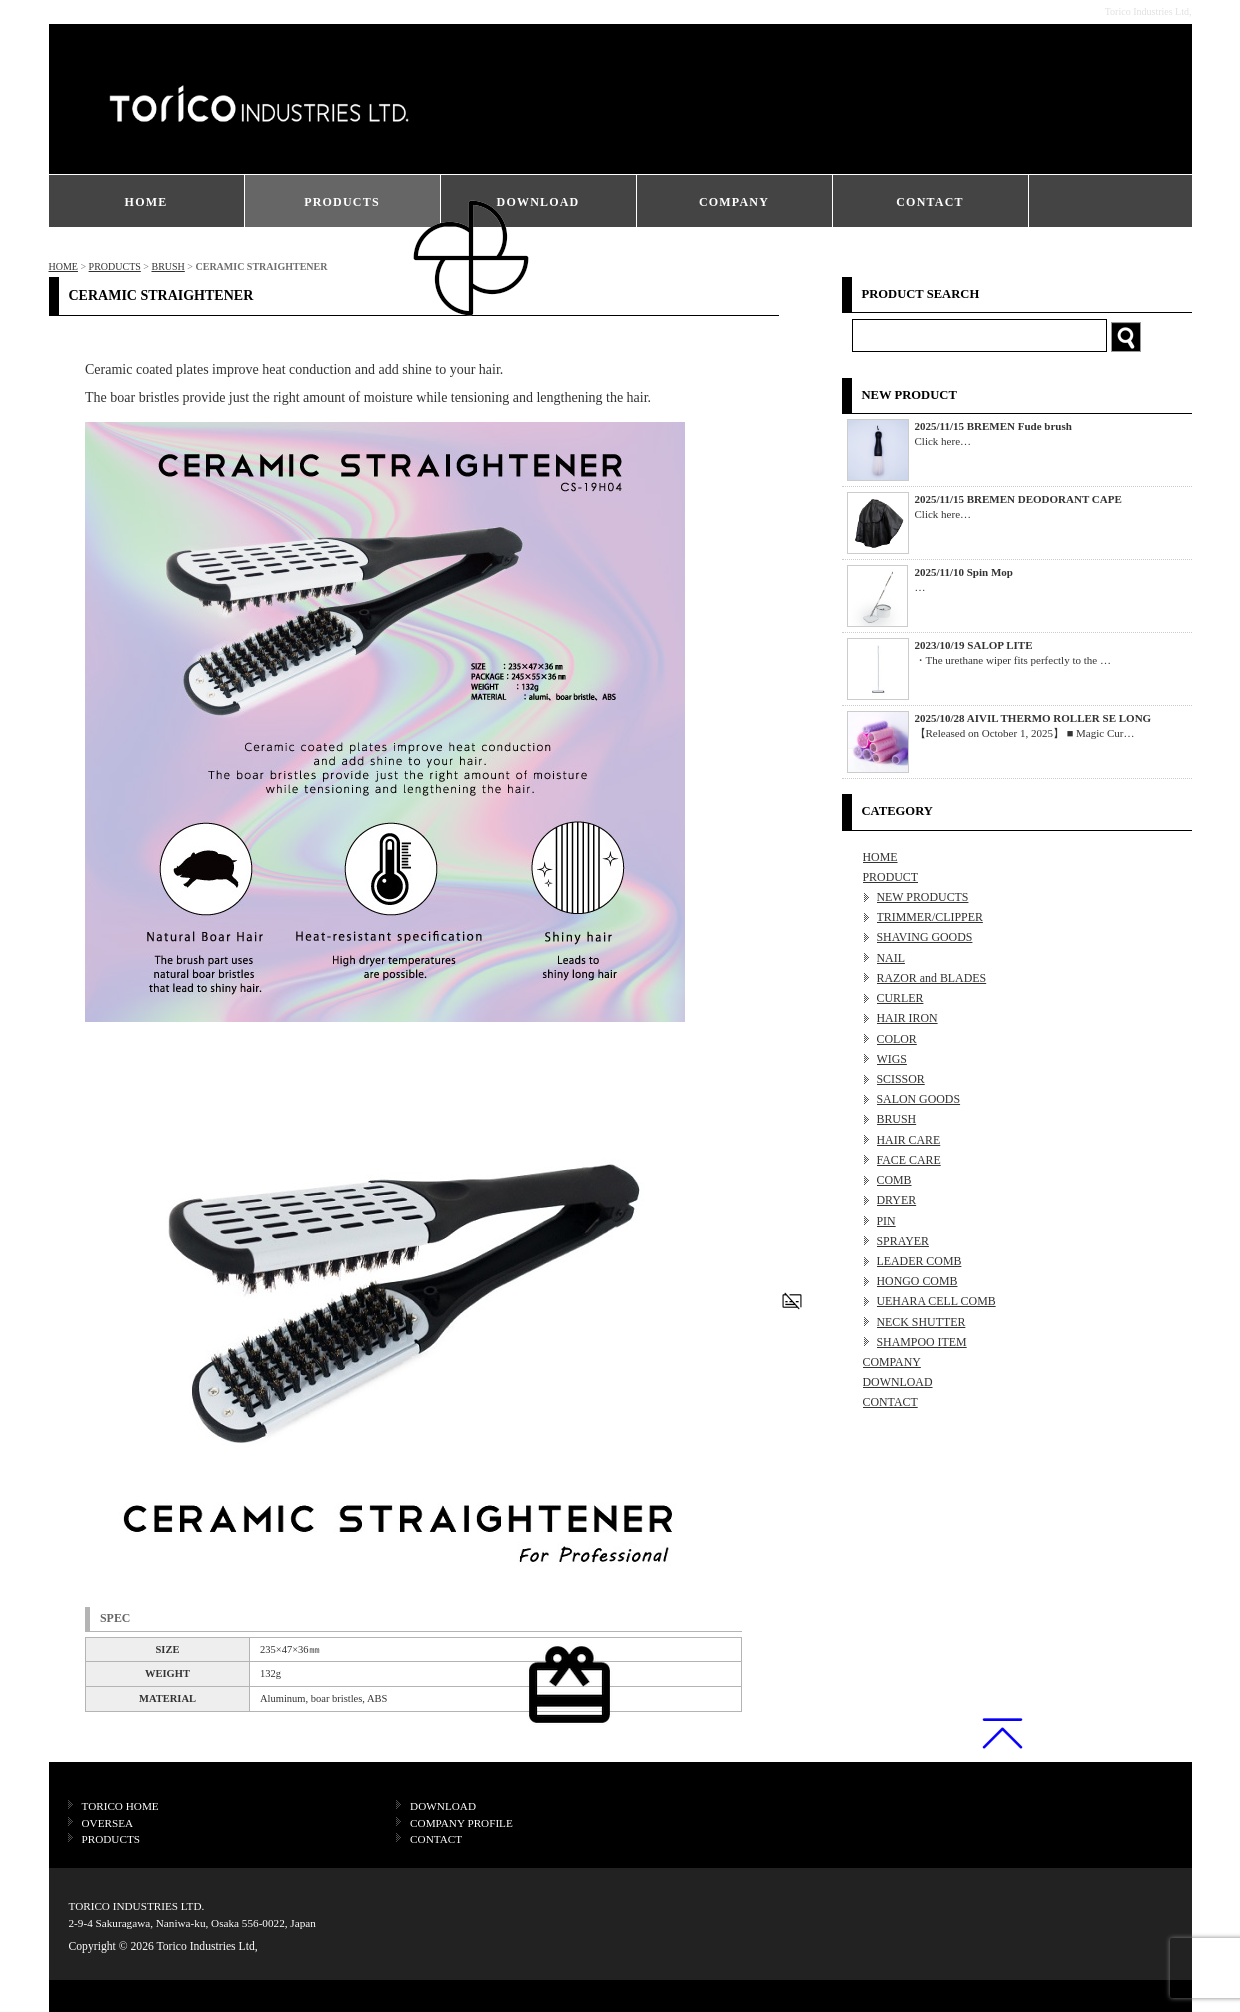 Image resolution: width=1240 pixels, height=2012 pixels. What do you see at coordinates (569, 1686) in the screenshot?
I see `redeem a gift card or voucher` at bounding box center [569, 1686].